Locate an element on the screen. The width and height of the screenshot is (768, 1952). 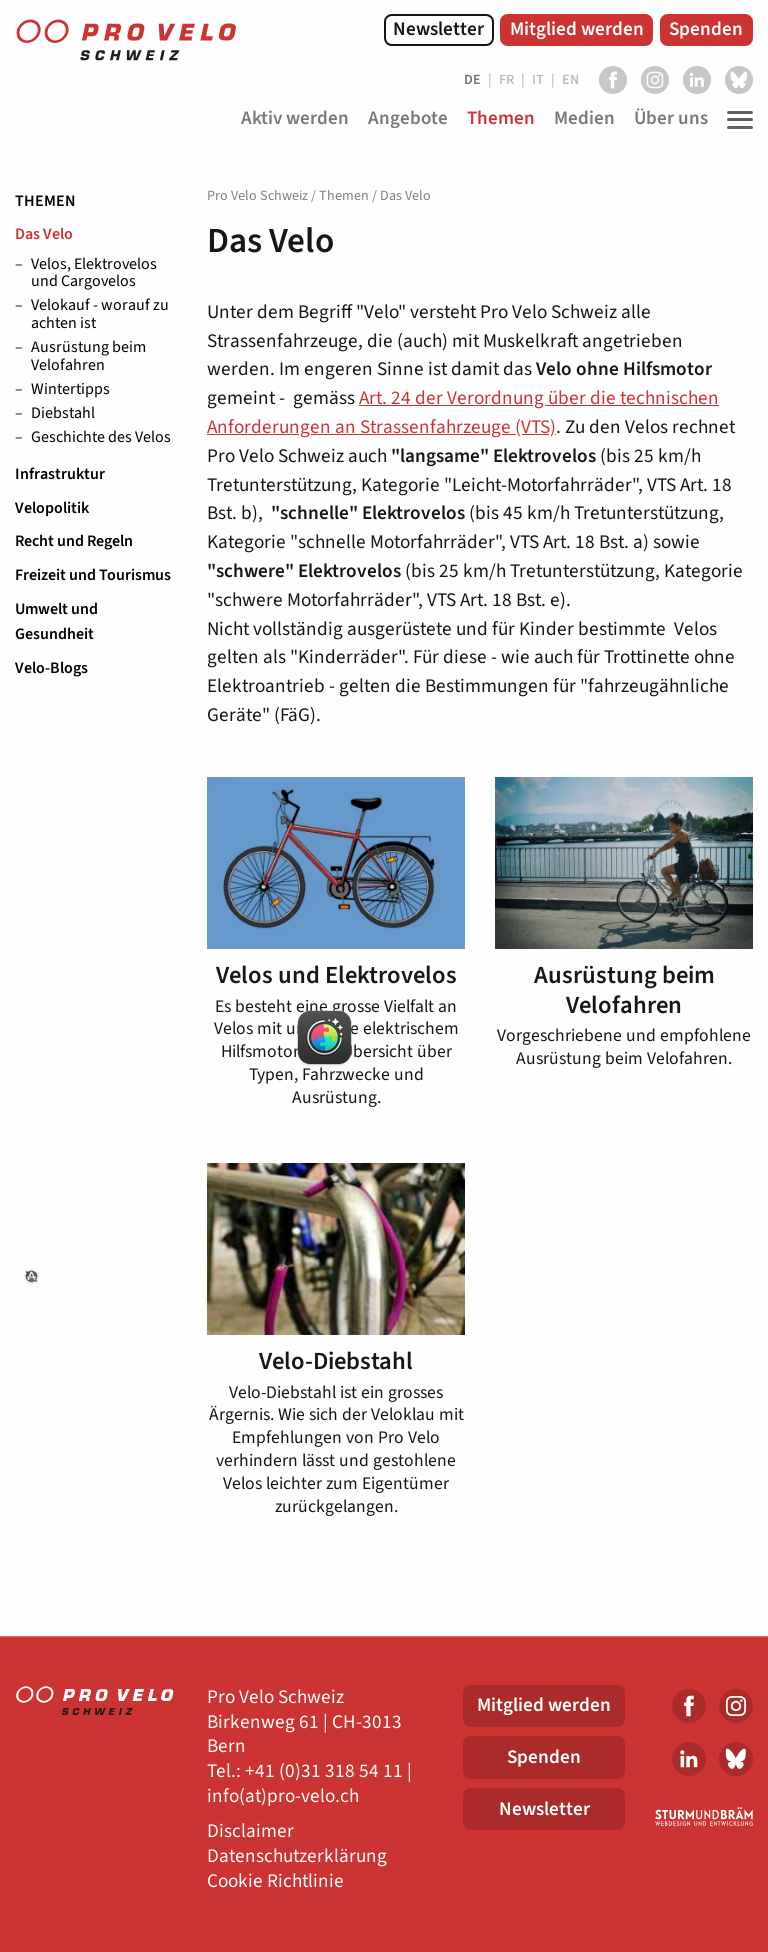
check for and install software updates is located at coordinates (31, 1276).